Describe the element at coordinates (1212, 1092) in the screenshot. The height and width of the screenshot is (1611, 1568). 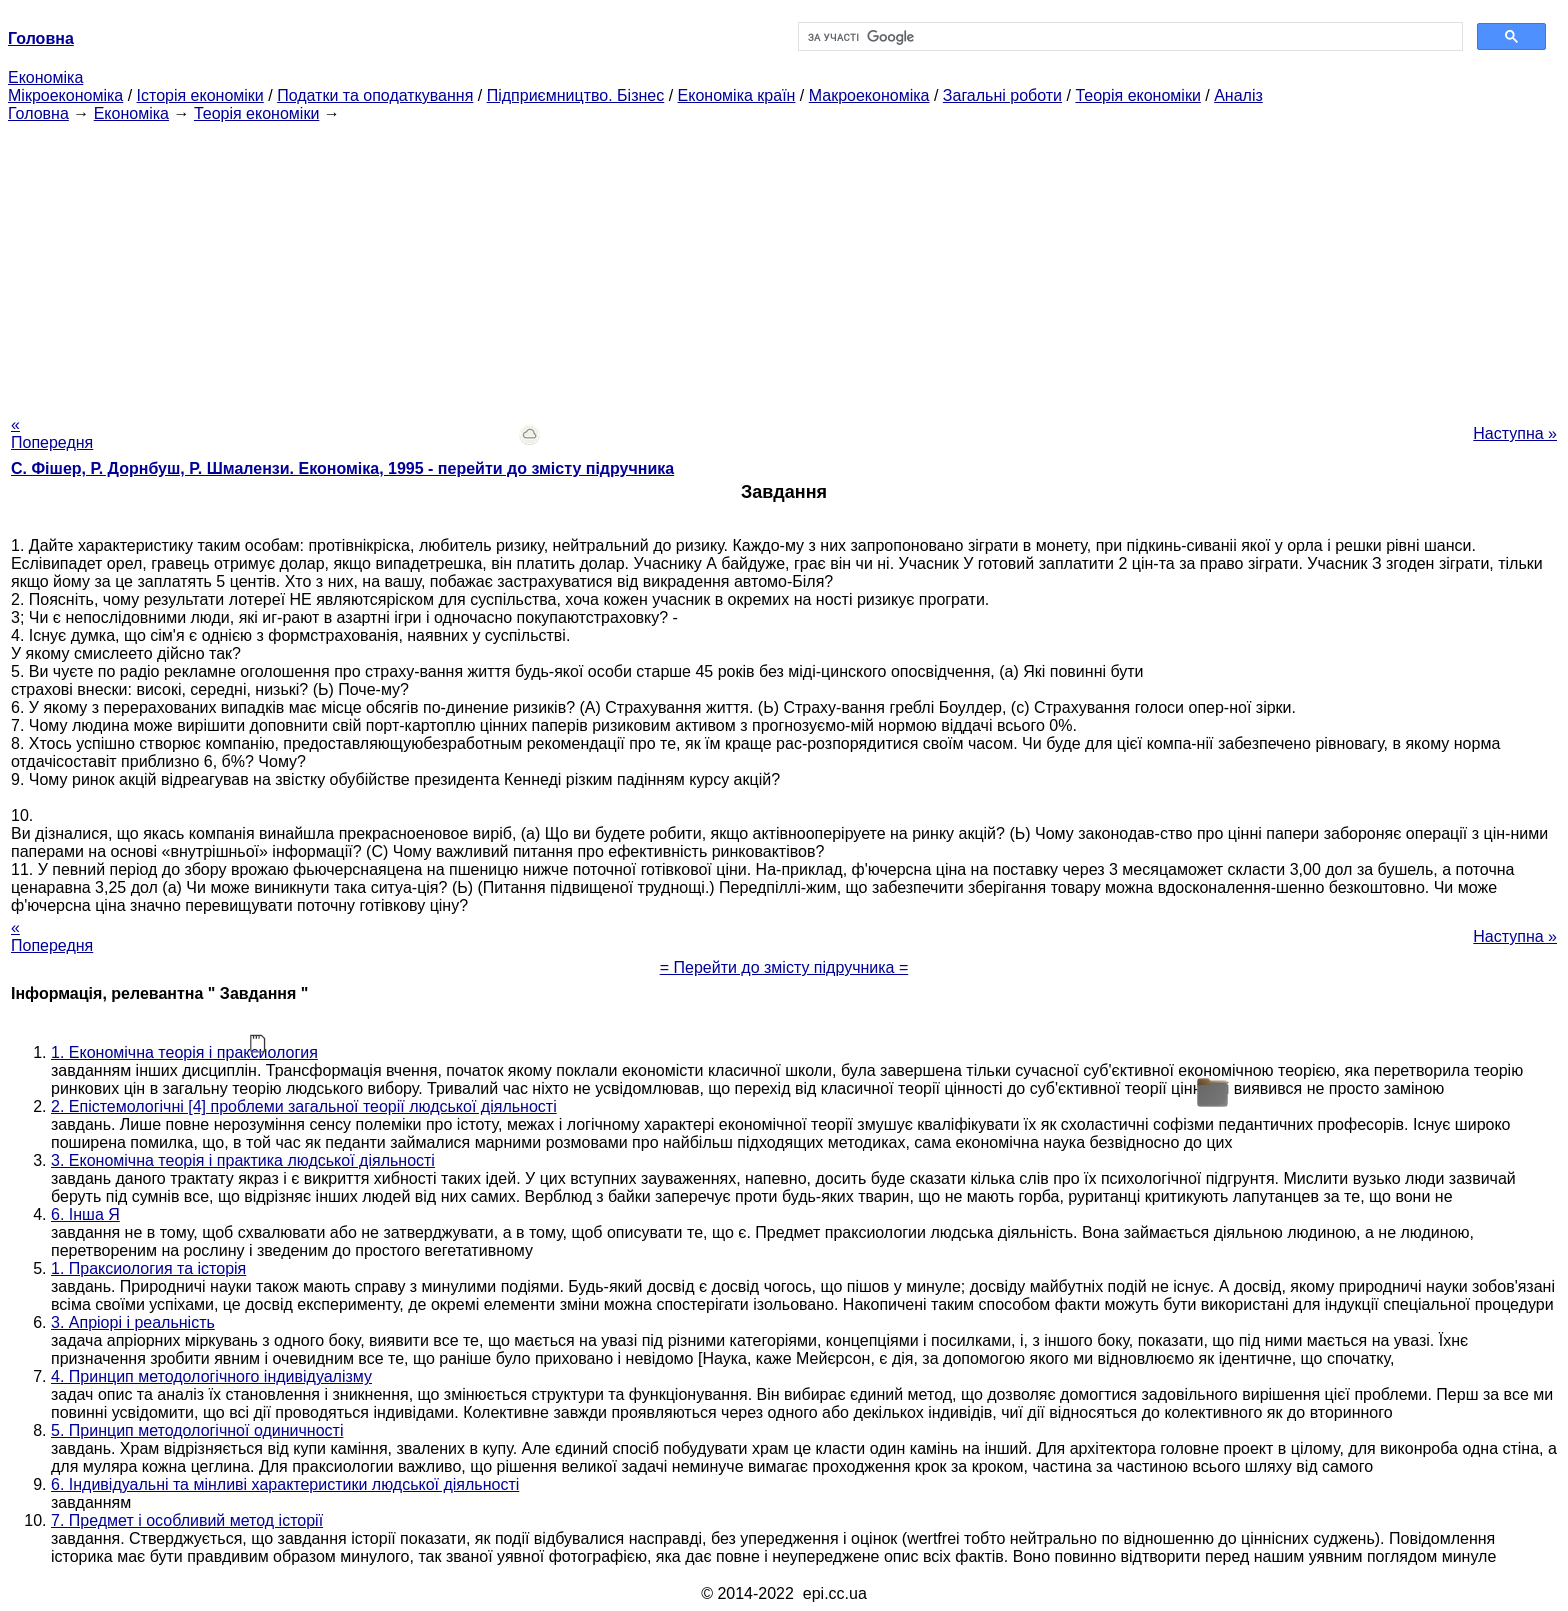
I see `open folder to view contents` at that location.